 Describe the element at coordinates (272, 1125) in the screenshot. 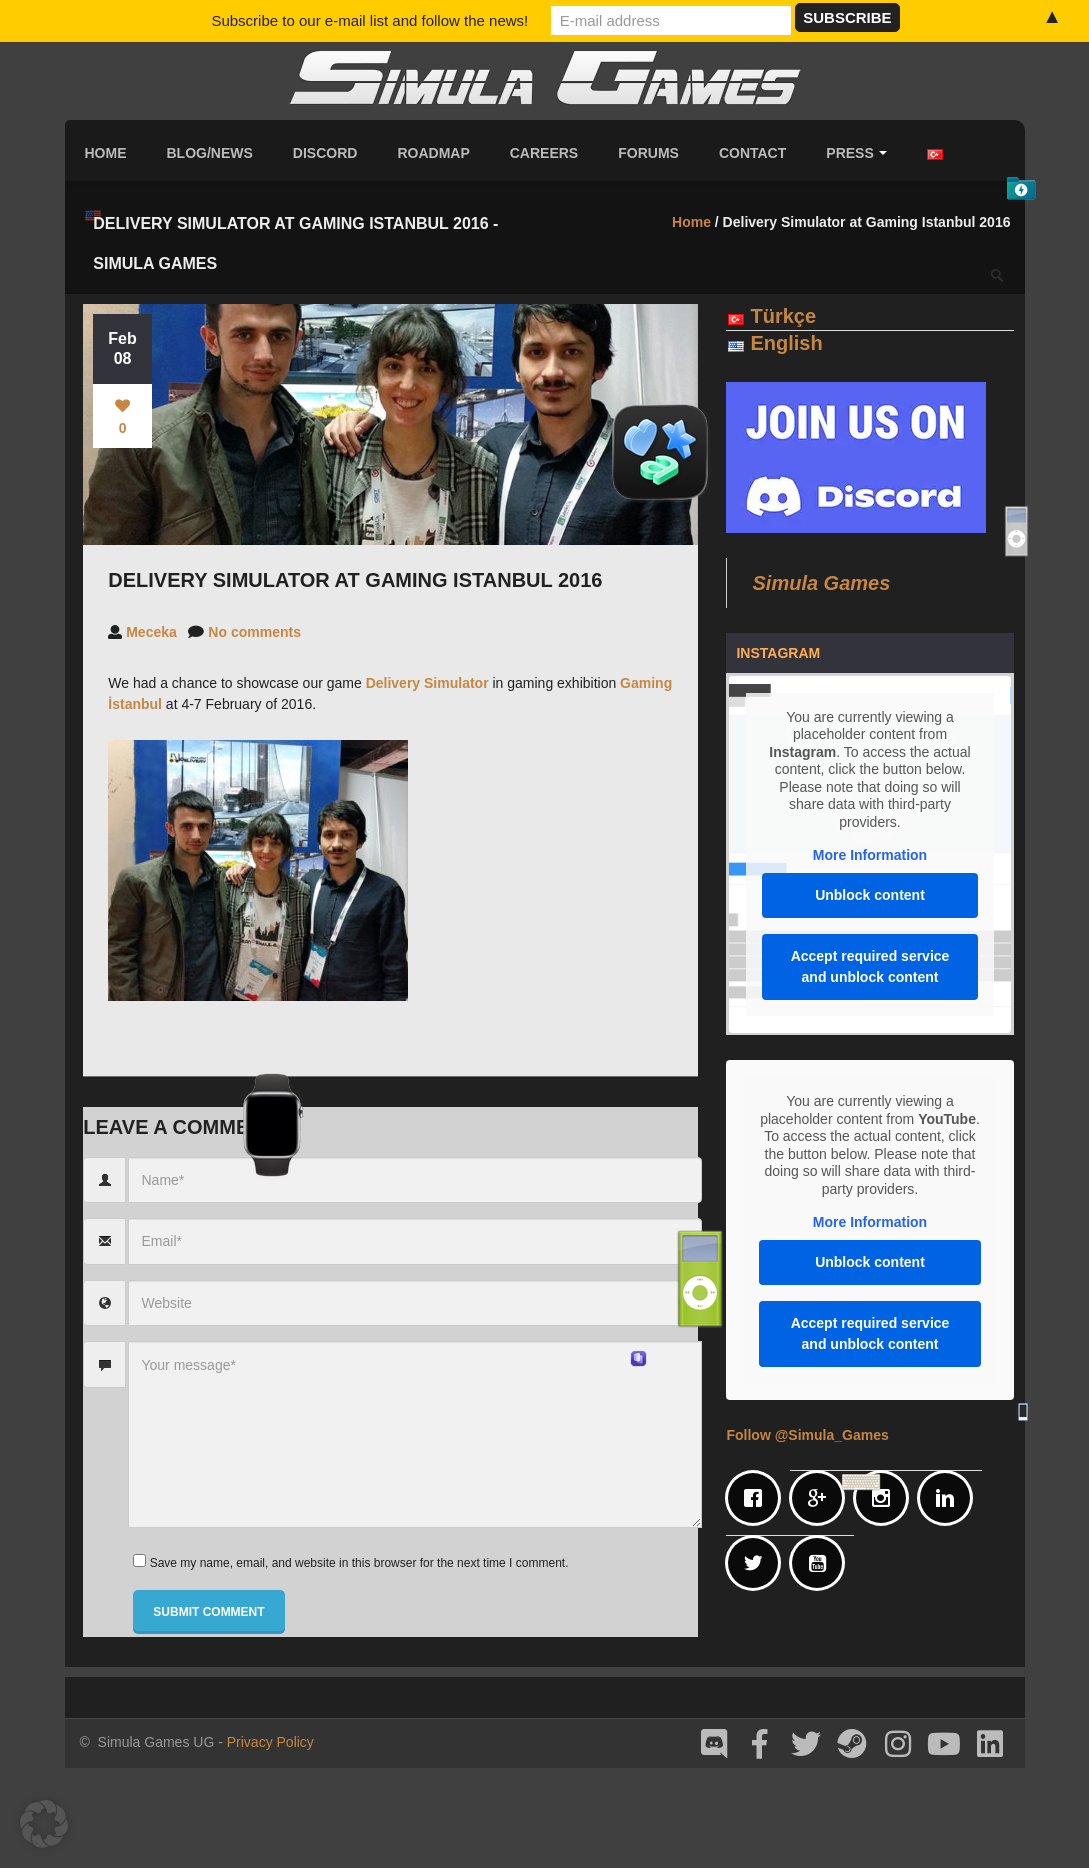

I see `manage your paired Apple Watch` at that location.